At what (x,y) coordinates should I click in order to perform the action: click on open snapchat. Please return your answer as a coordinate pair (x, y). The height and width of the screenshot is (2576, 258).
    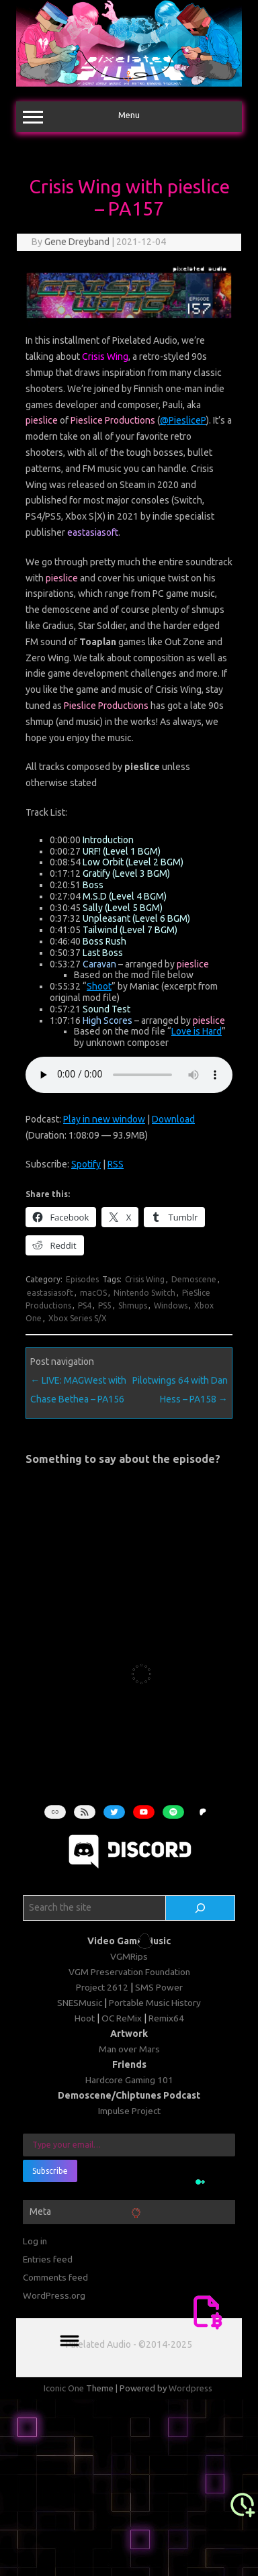
    Looking at the image, I should click on (144, 1941).